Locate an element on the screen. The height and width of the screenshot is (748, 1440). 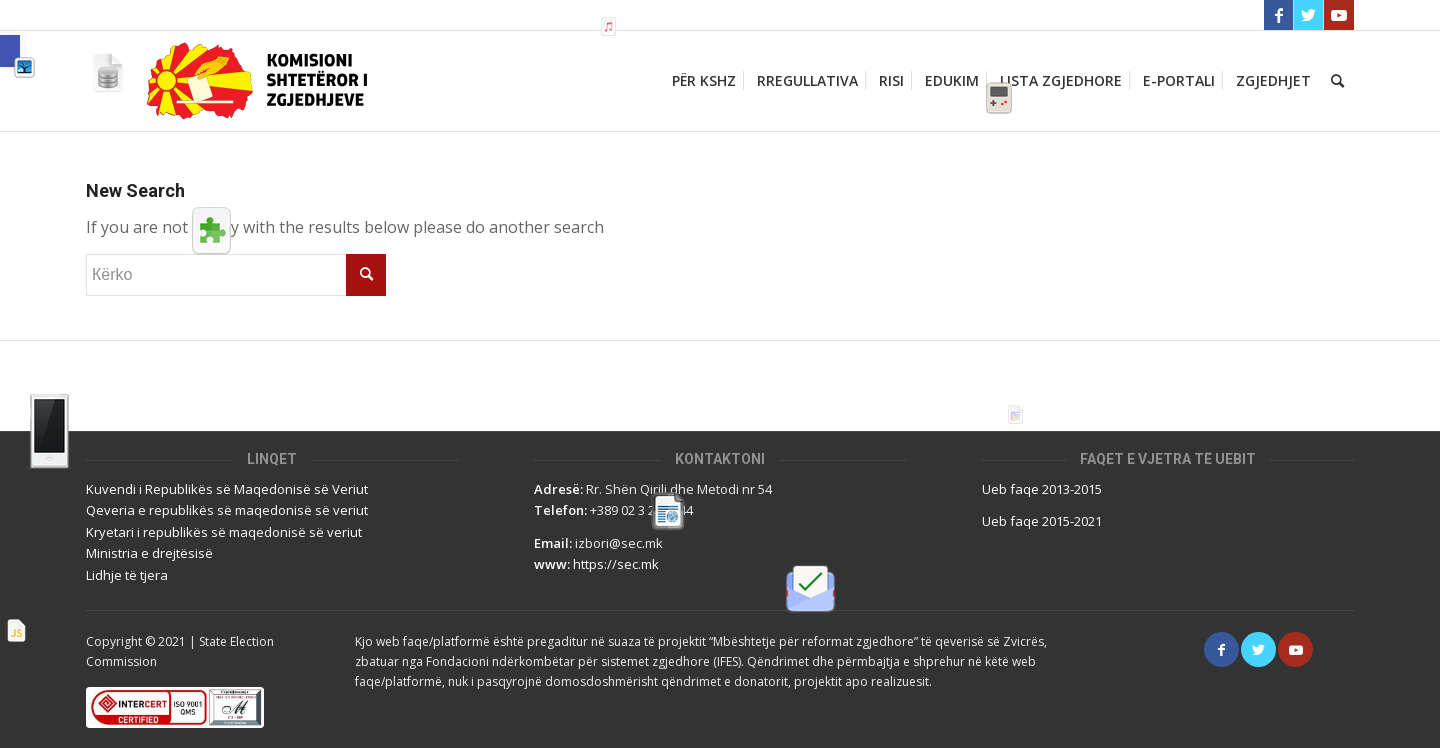
open an sql database file is located at coordinates (108, 73).